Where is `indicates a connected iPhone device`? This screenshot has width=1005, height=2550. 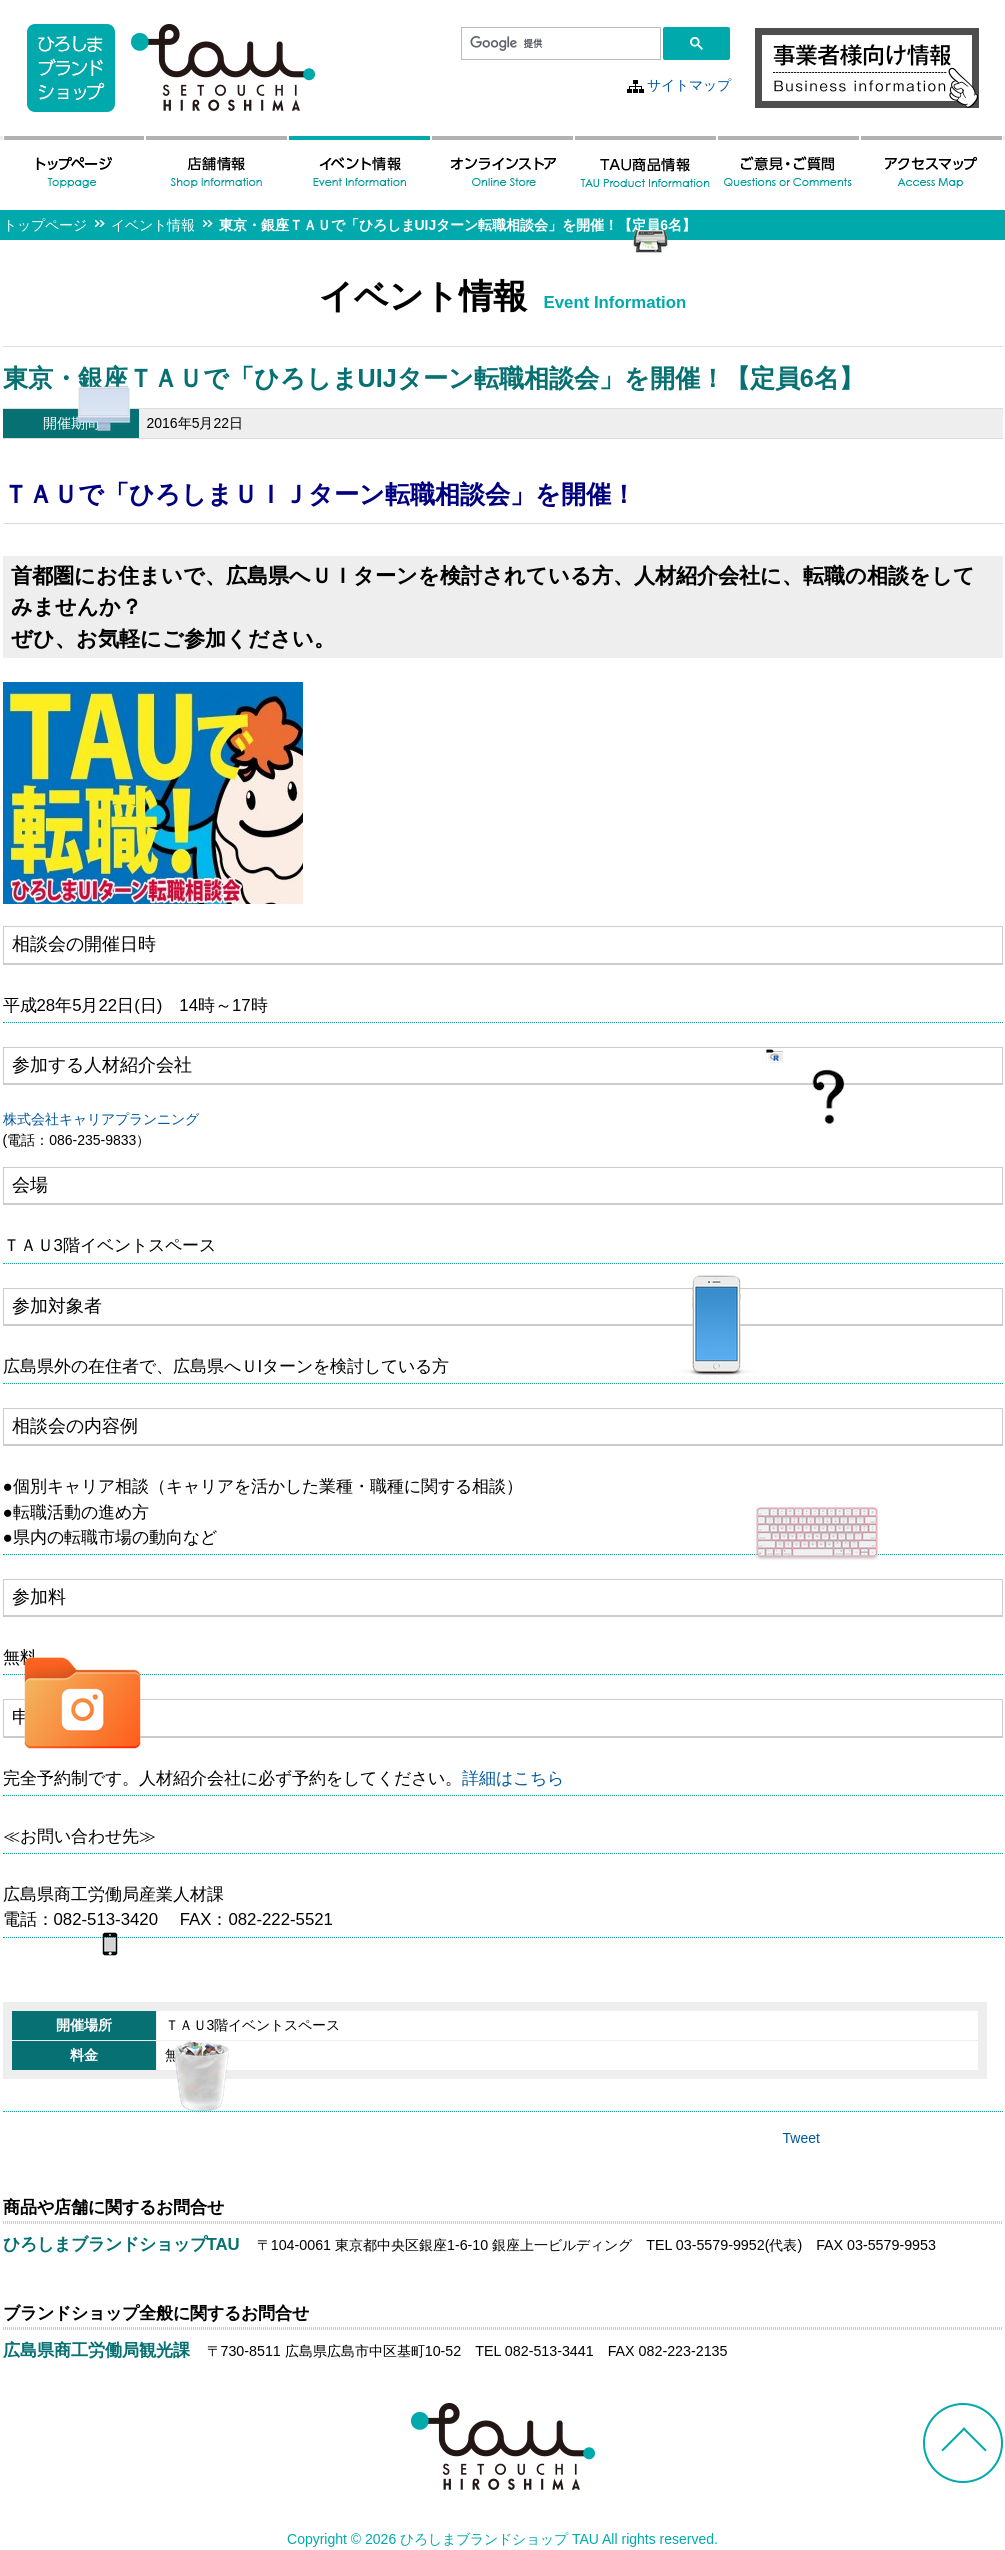 indicates a connected iPhone device is located at coordinates (716, 1325).